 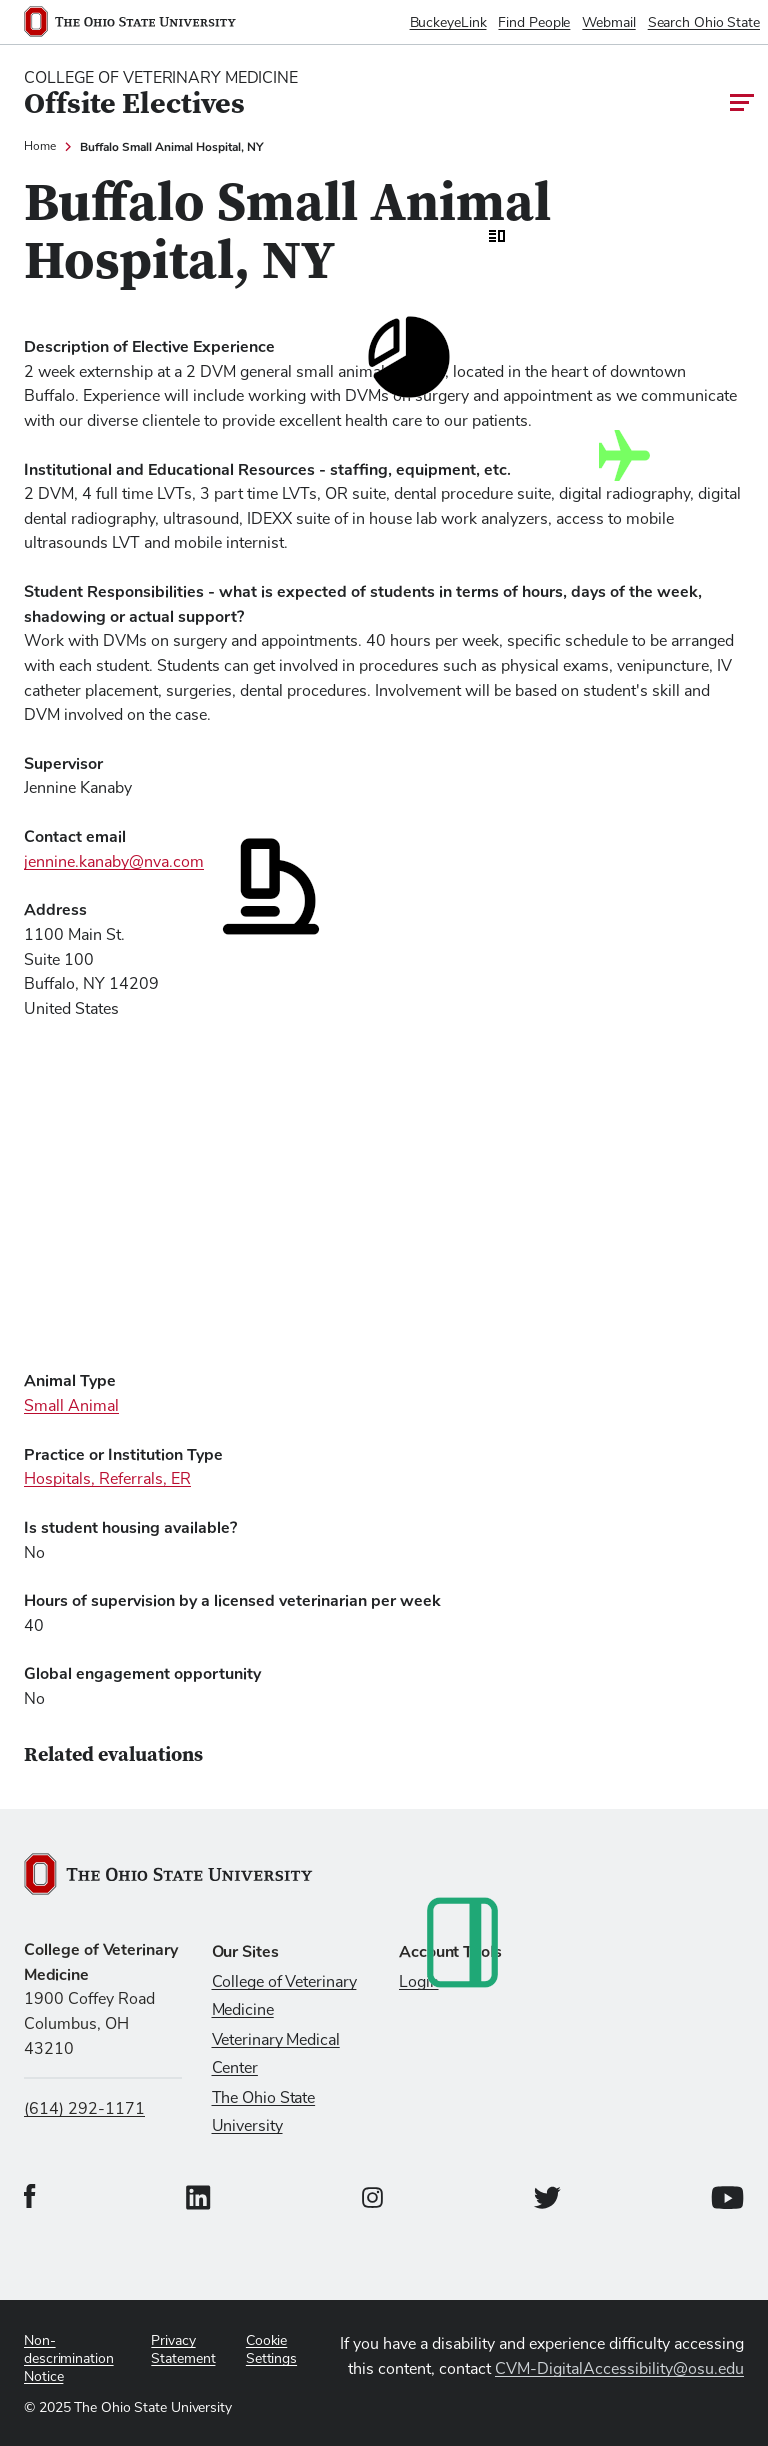 I want to click on access research or laboratory tools, so click(x=271, y=890).